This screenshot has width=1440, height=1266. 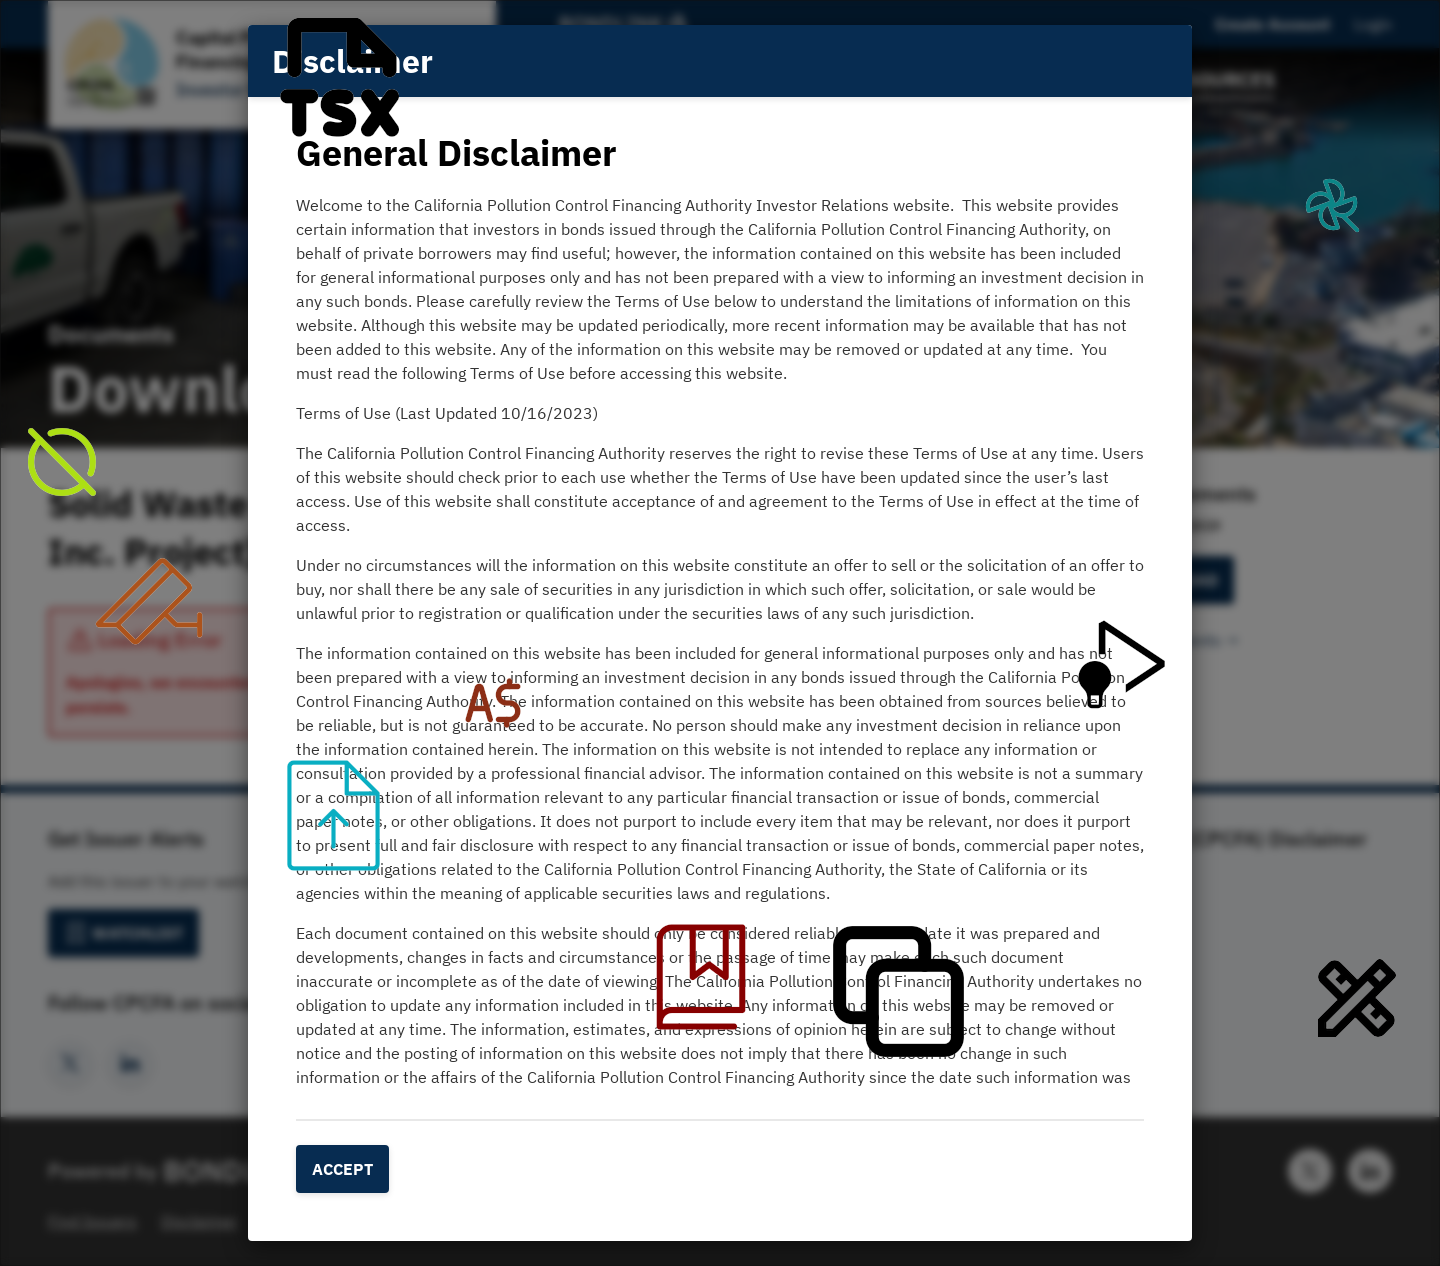 I want to click on access design tools or editing options, so click(x=1356, y=998).